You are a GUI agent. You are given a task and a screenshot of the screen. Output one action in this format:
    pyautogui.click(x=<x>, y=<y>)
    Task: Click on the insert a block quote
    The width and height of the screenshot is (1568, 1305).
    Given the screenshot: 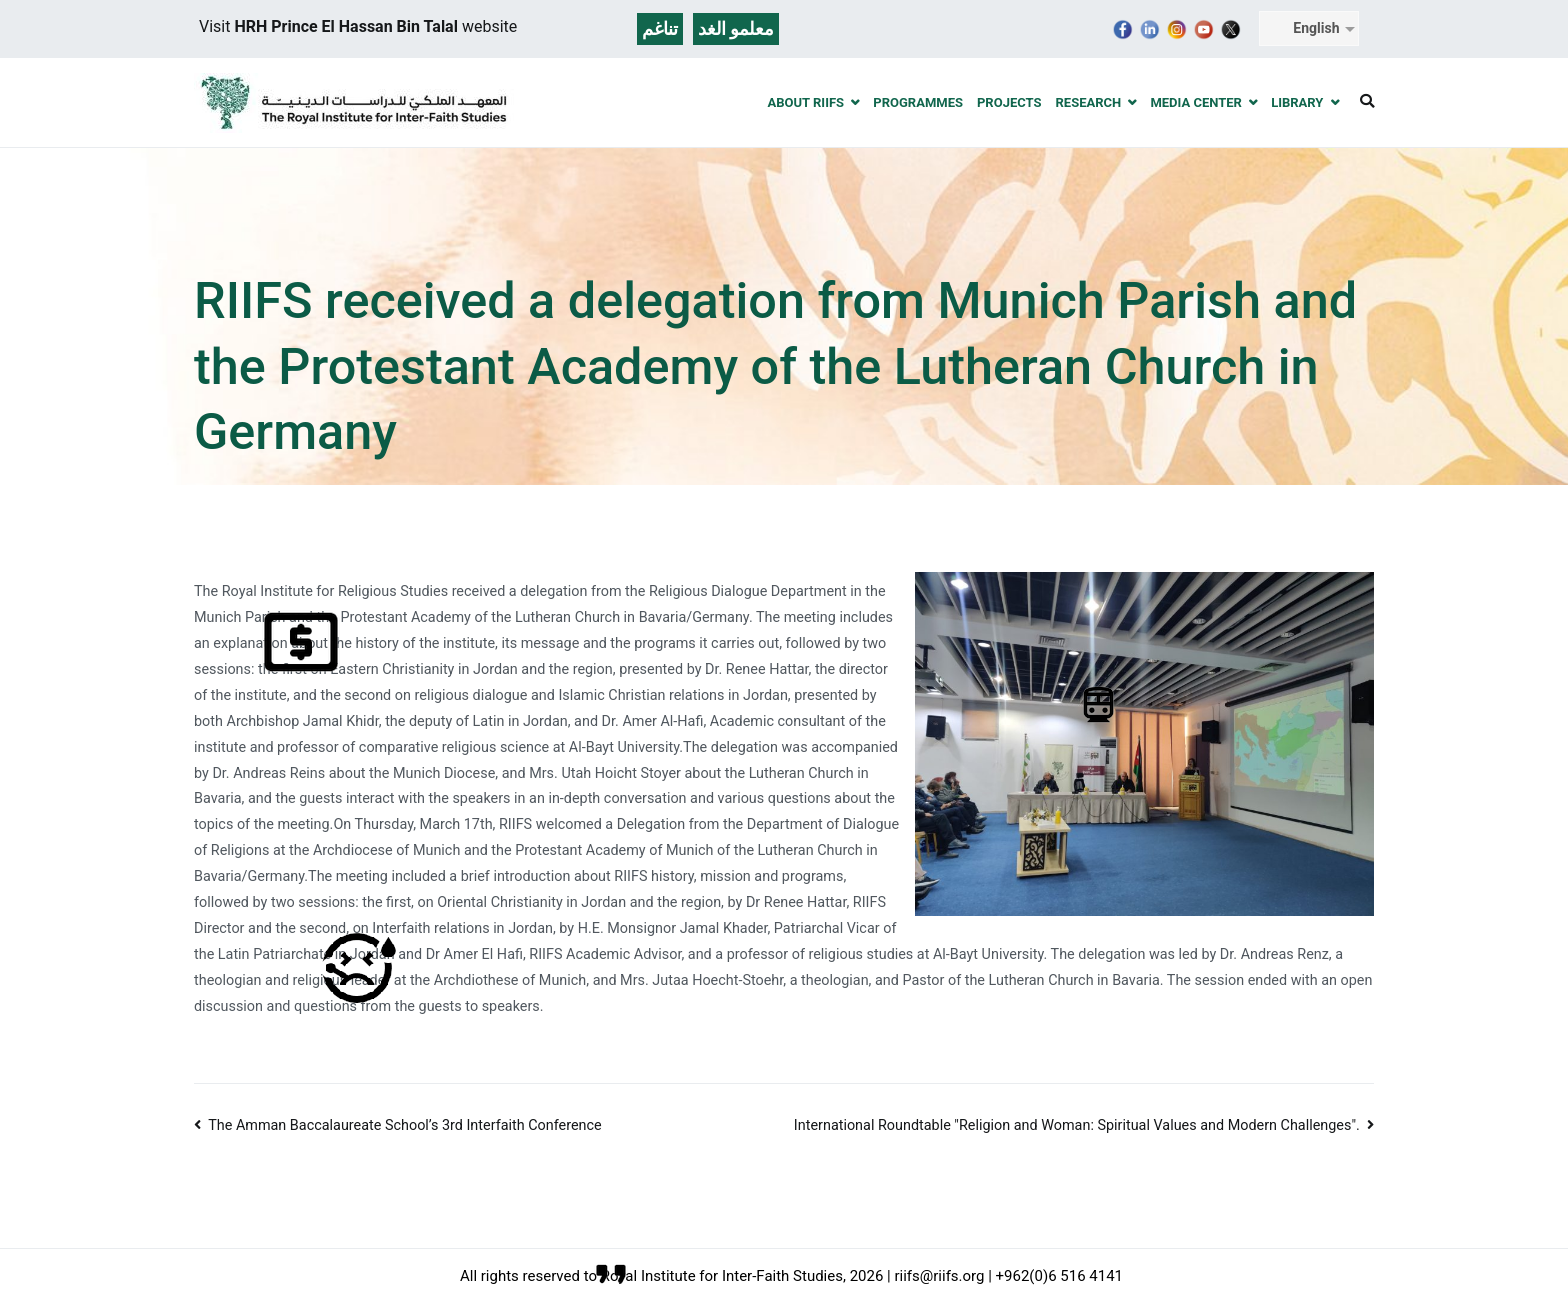 What is the action you would take?
    pyautogui.click(x=611, y=1274)
    